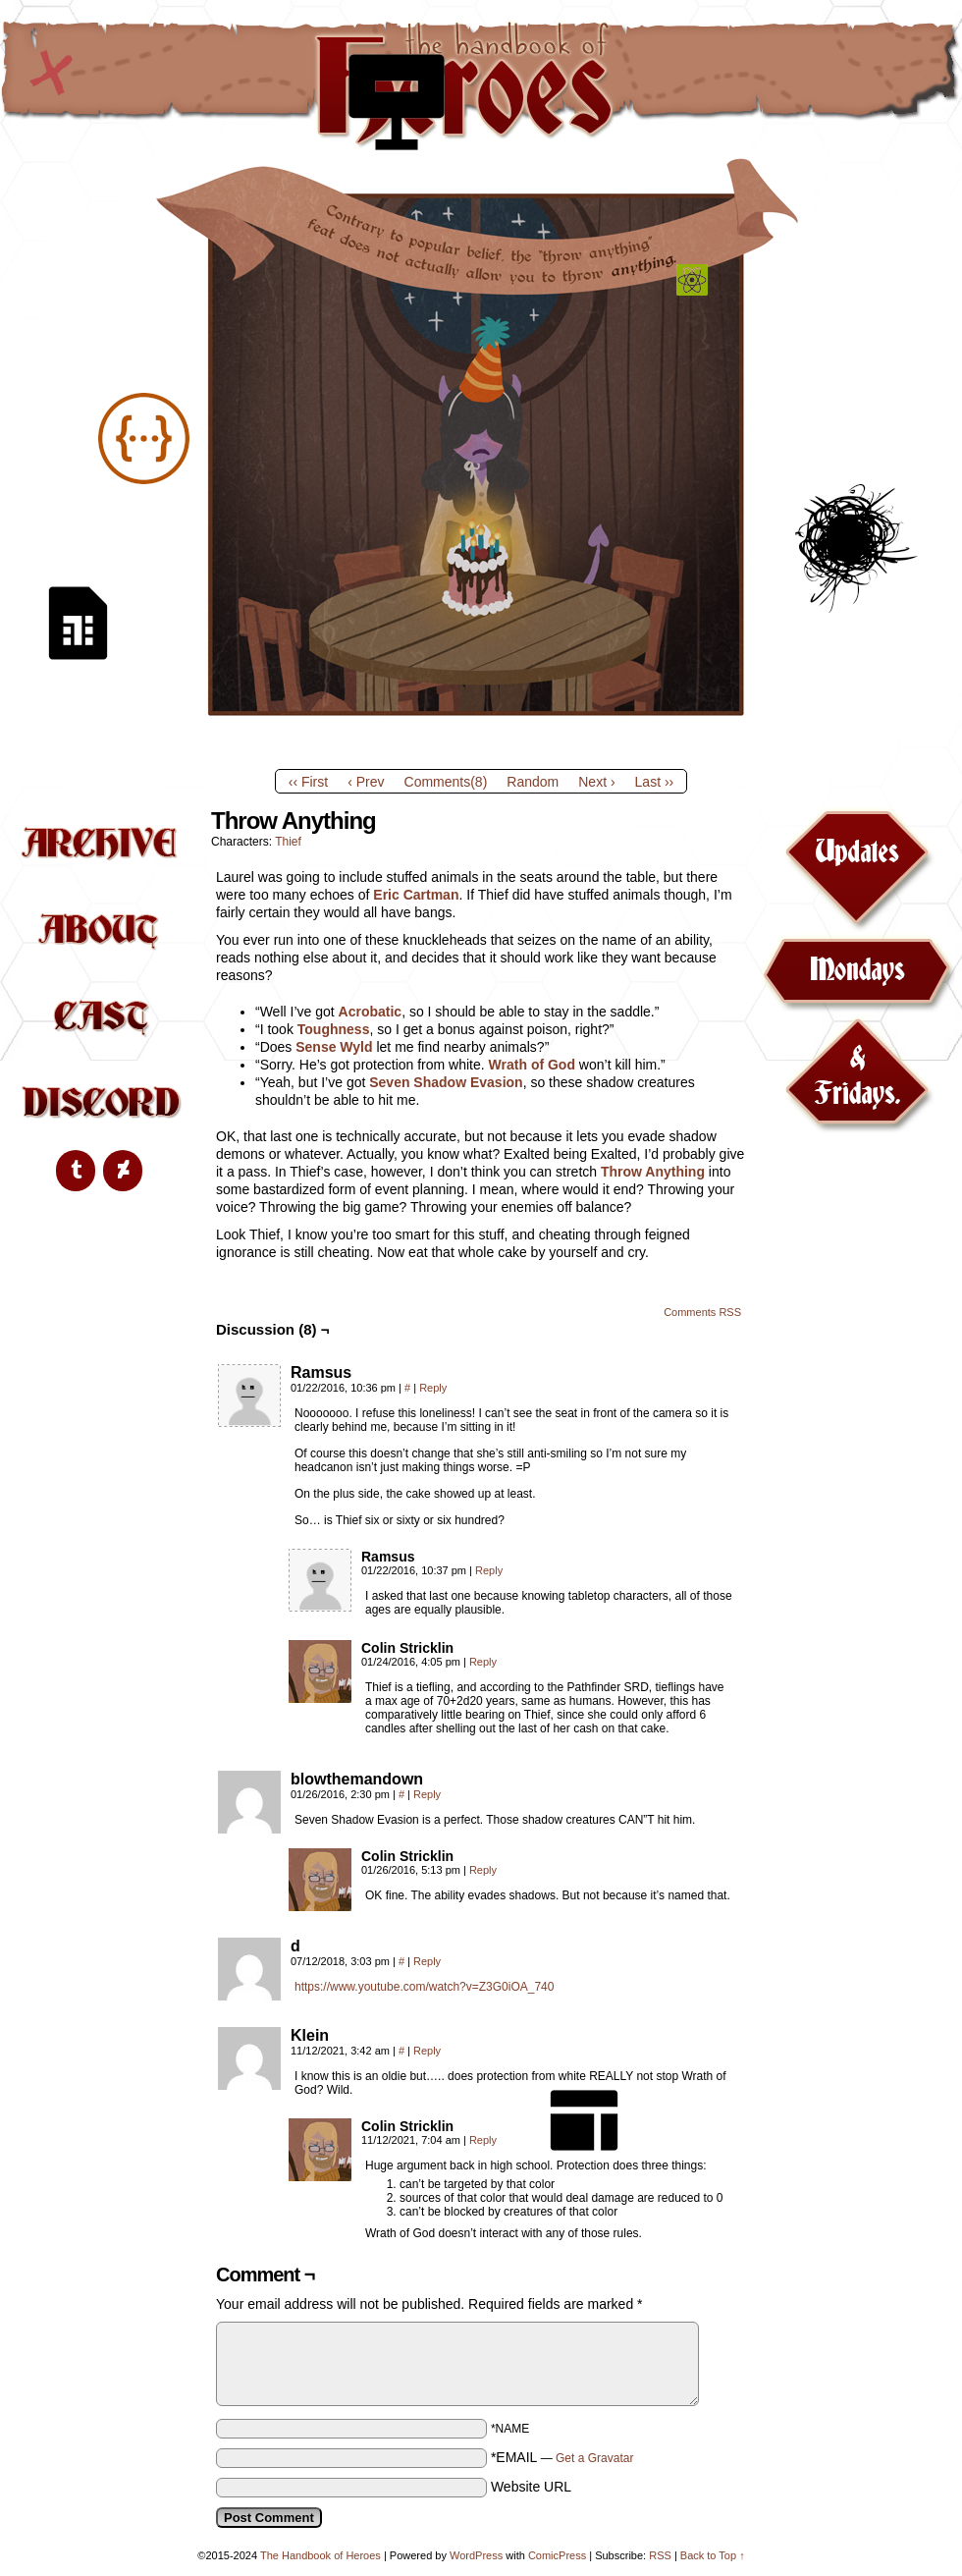  I want to click on switch to grid layout view, so click(584, 2120).